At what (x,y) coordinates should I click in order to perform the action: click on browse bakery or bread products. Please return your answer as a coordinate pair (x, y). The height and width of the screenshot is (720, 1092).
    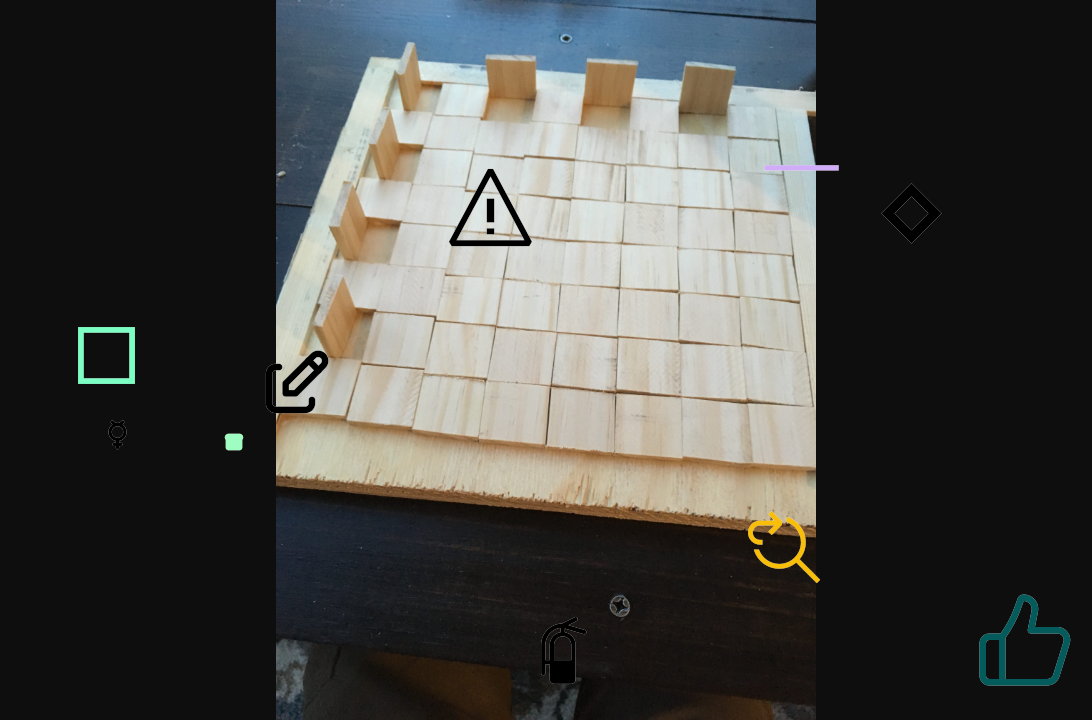
    Looking at the image, I should click on (234, 442).